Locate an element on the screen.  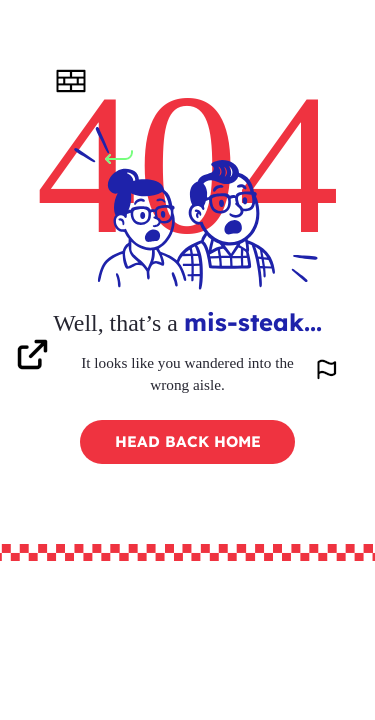
go back to previous screen or step is located at coordinates (119, 157).